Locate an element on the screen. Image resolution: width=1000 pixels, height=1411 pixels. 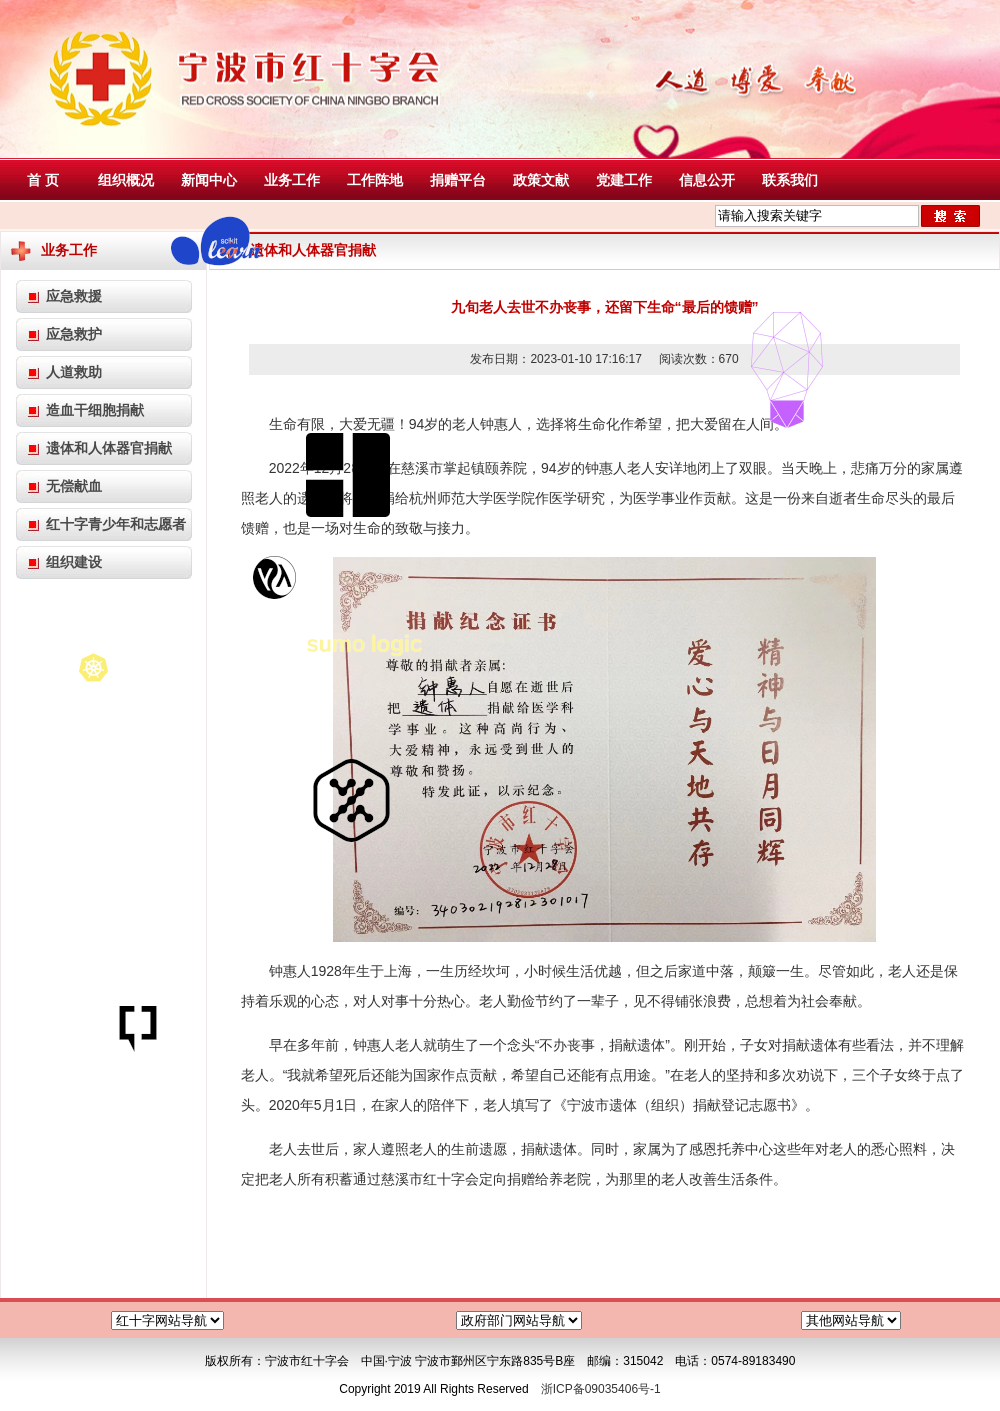
open the minds social network app is located at coordinates (787, 370).